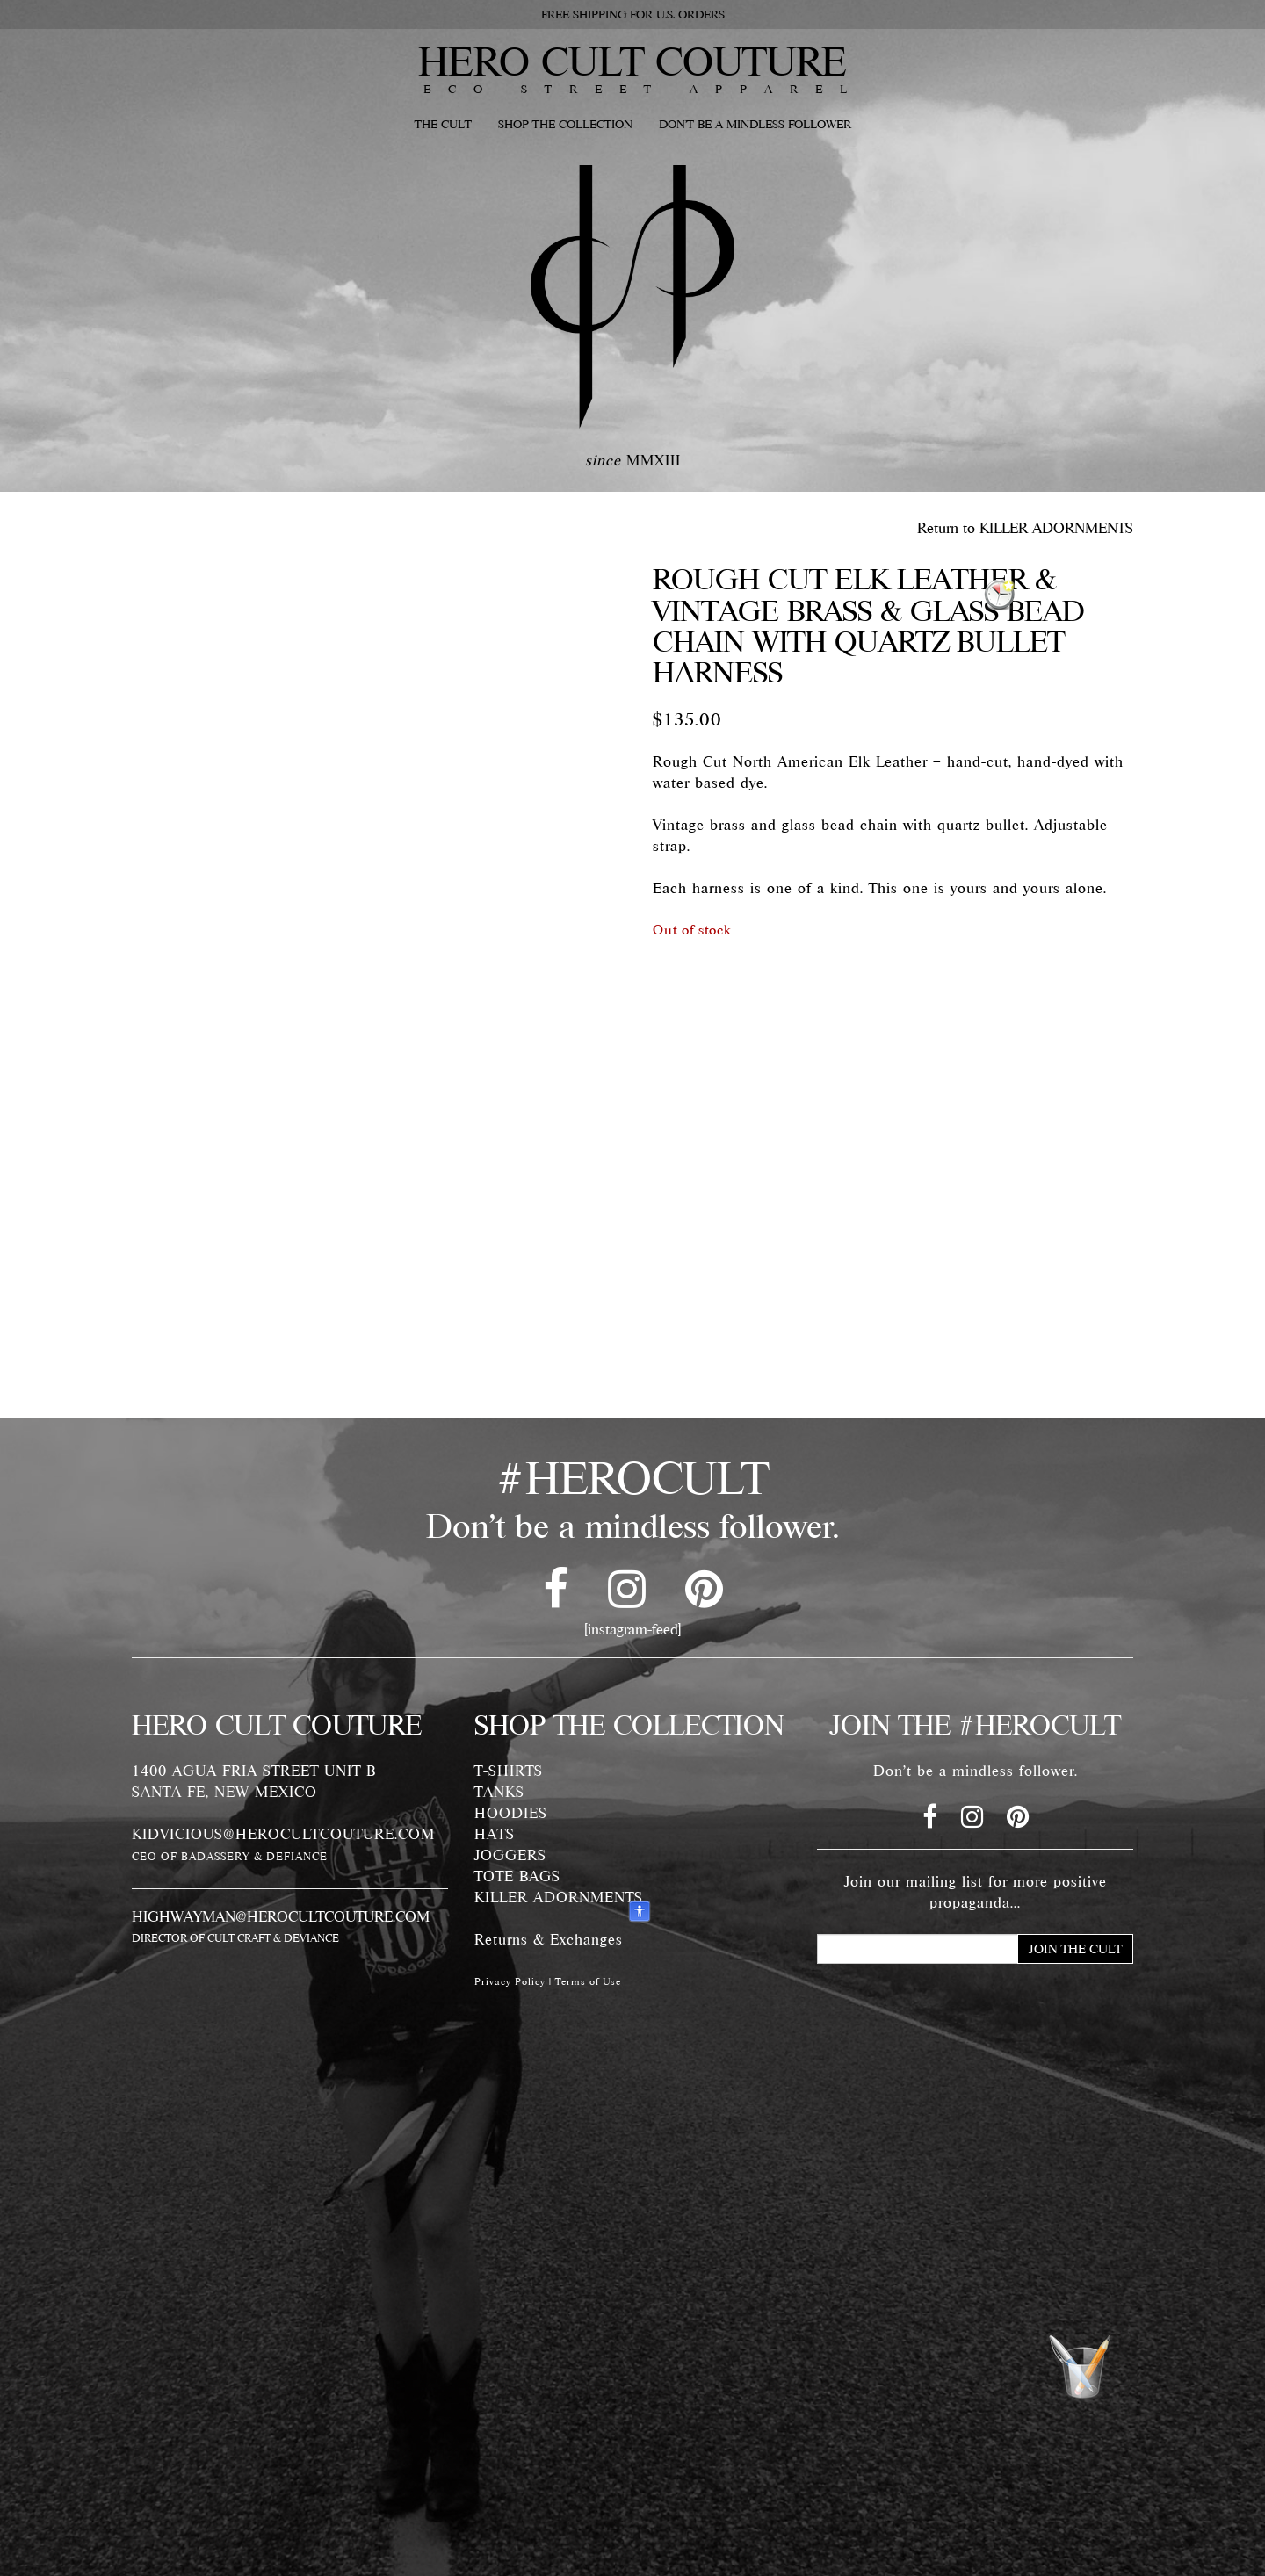 Image resolution: width=1265 pixels, height=2576 pixels. Describe the element at coordinates (1000, 594) in the screenshot. I see `create a new calendar appointment` at that location.